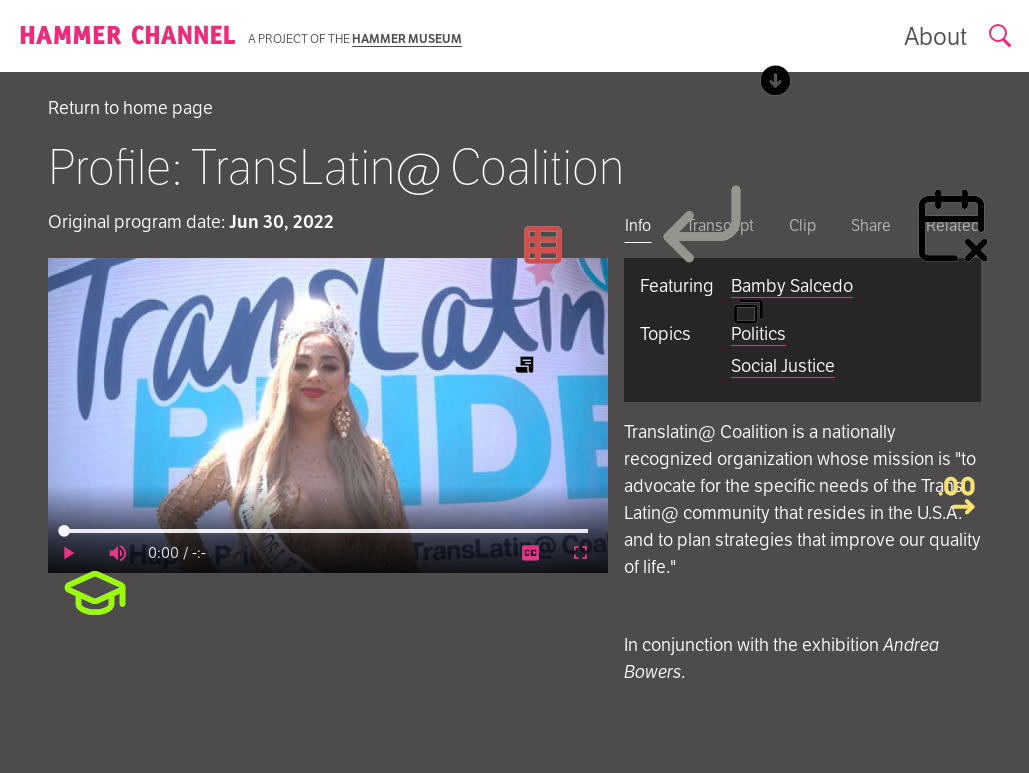 The height and width of the screenshot is (773, 1029). Describe the element at coordinates (951, 225) in the screenshot. I see `cancel or delete a scheduled event` at that location.